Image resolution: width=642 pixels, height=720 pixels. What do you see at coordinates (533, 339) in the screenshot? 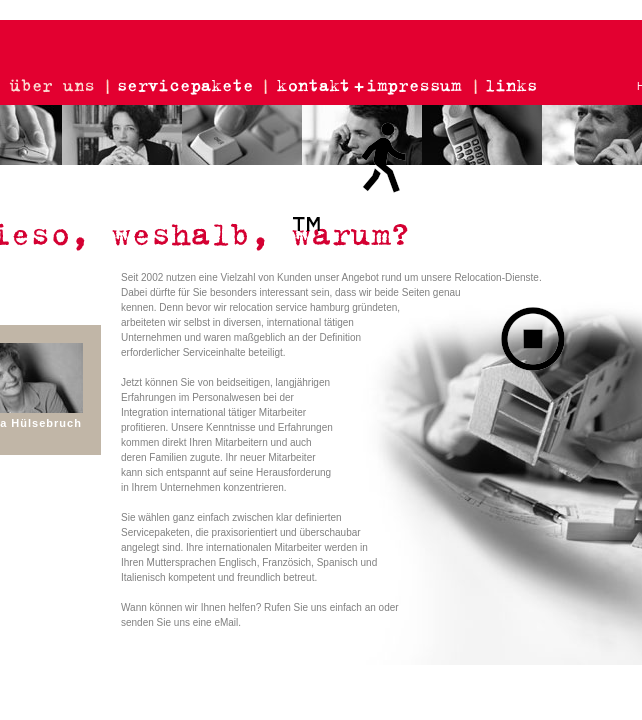
I see `stop media playback` at bounding box center [533, 339].